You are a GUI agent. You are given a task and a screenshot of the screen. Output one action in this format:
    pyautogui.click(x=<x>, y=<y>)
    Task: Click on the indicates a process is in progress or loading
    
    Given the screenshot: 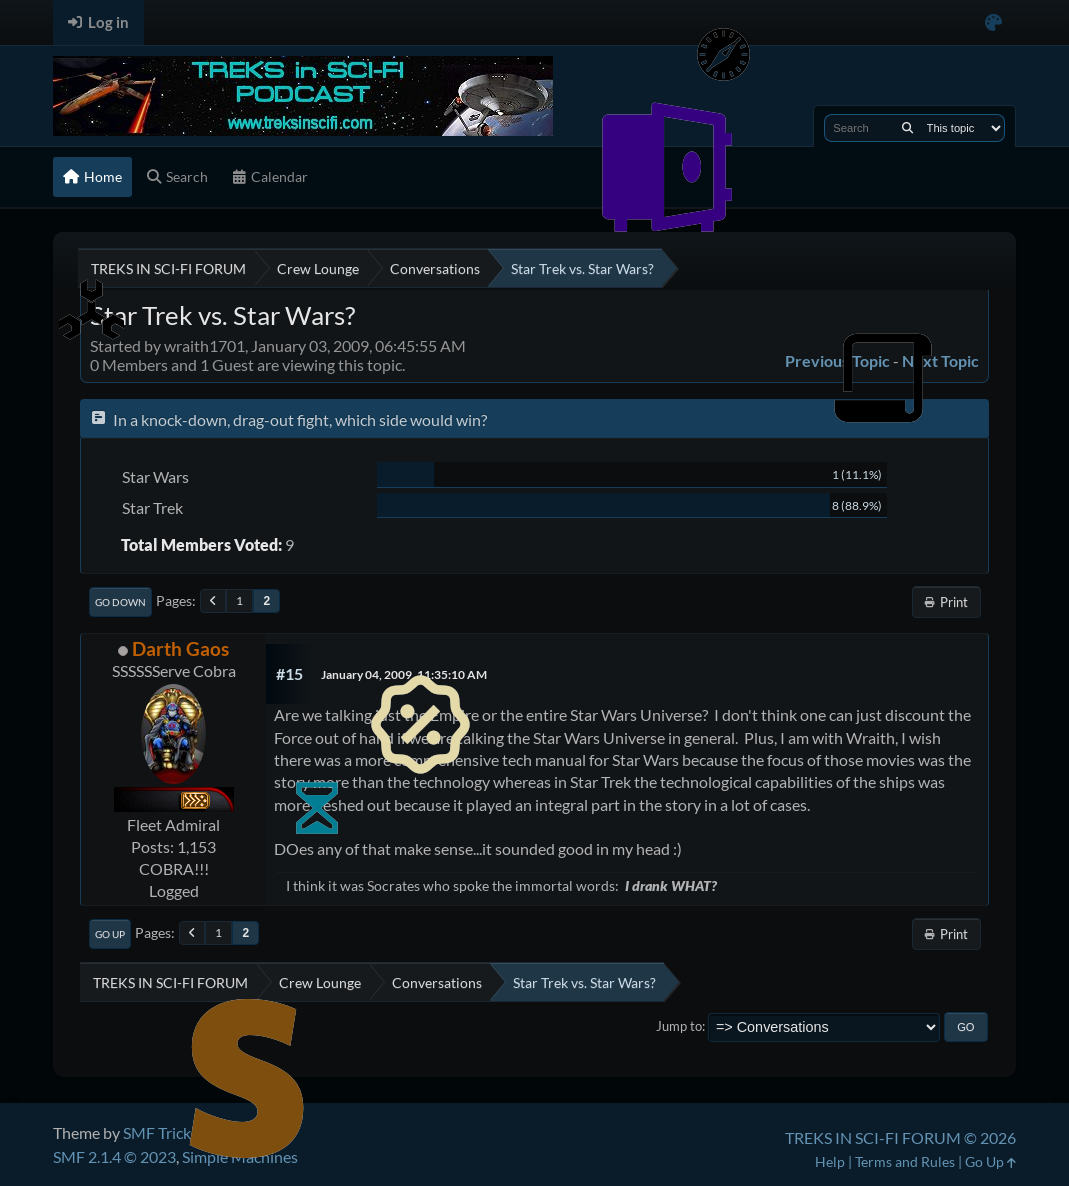 What is the action you would take?
    pyautogui.click(x=317, y=808)
    